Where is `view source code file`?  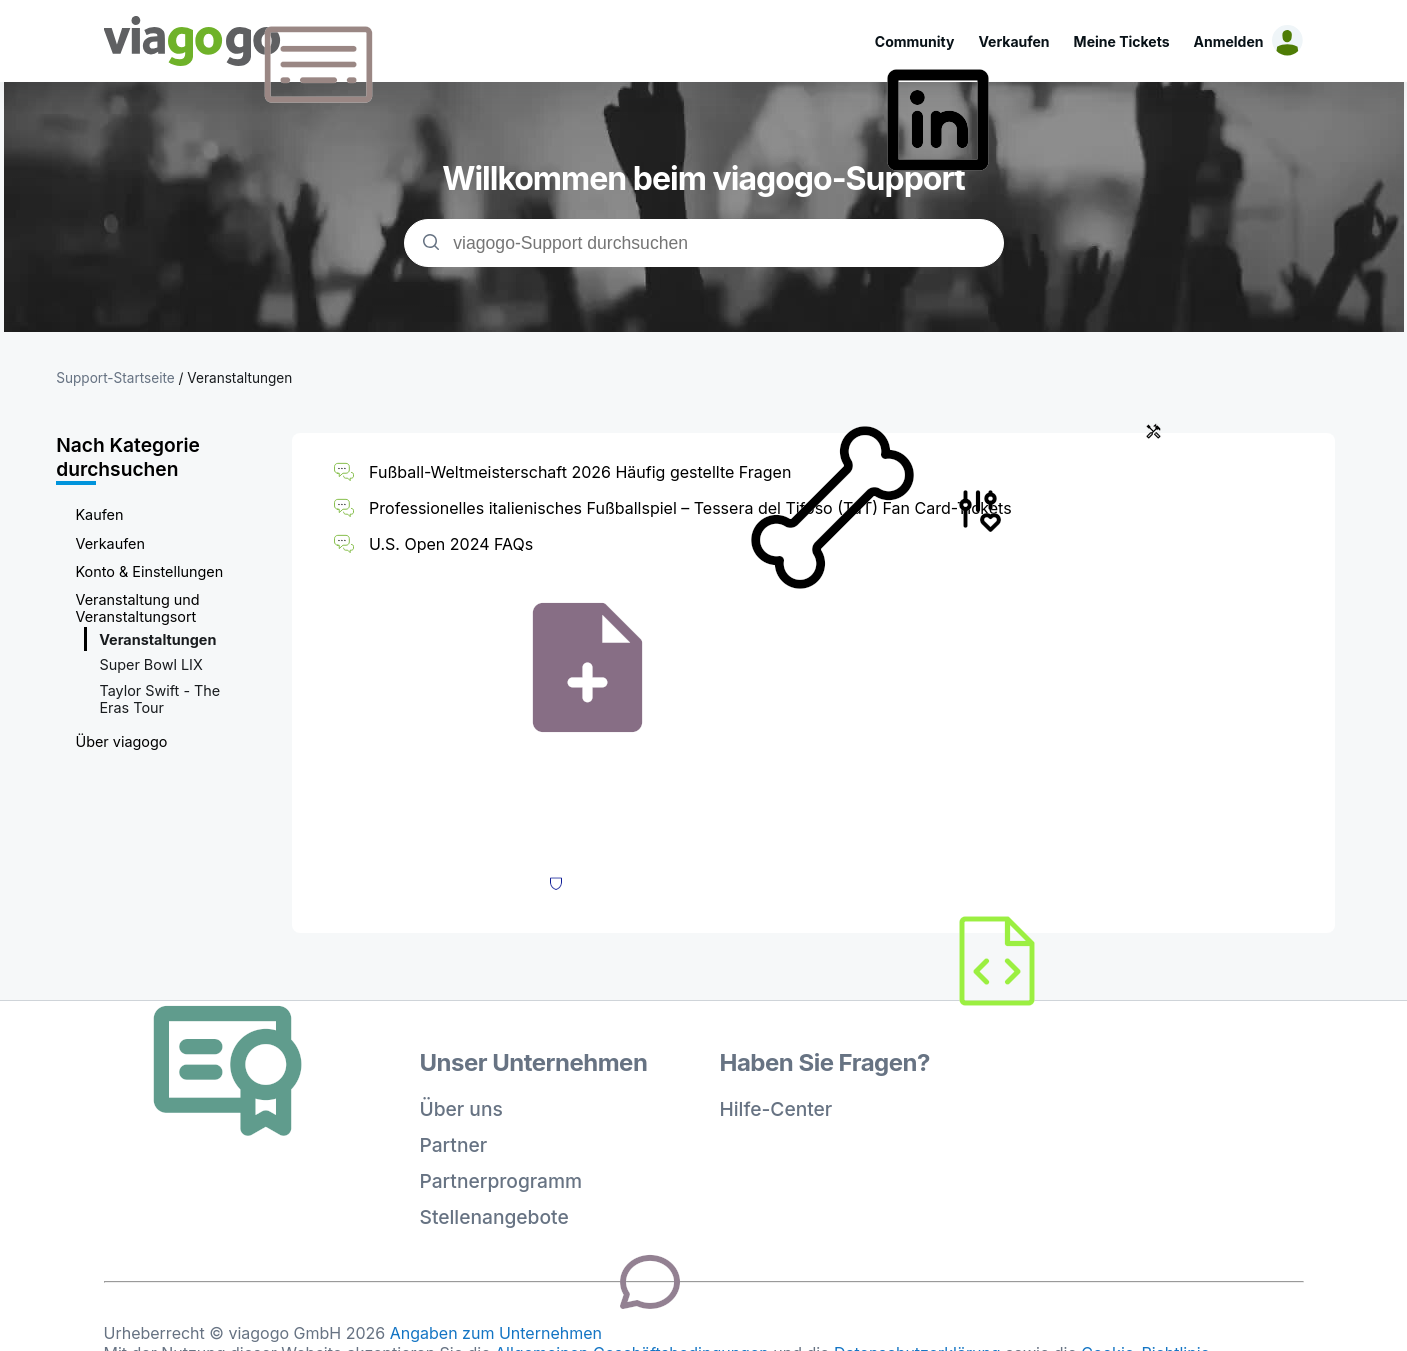
view source code file is located at coordinates (997, 961).